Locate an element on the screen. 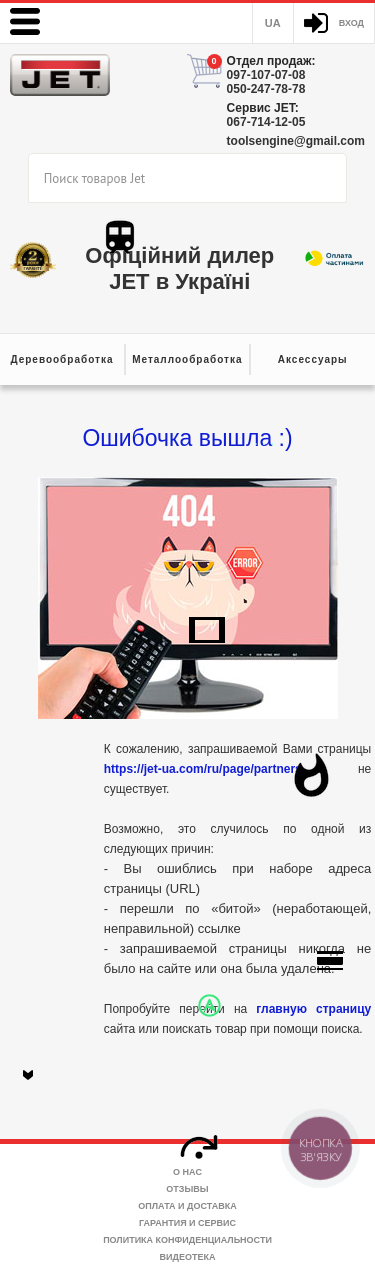  view train schedules or routes is located at coordinates (120, 238).